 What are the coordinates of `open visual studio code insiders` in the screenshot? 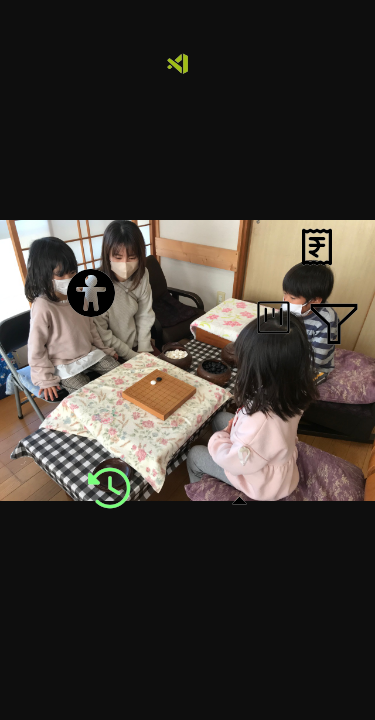 It's located at (178, 64).